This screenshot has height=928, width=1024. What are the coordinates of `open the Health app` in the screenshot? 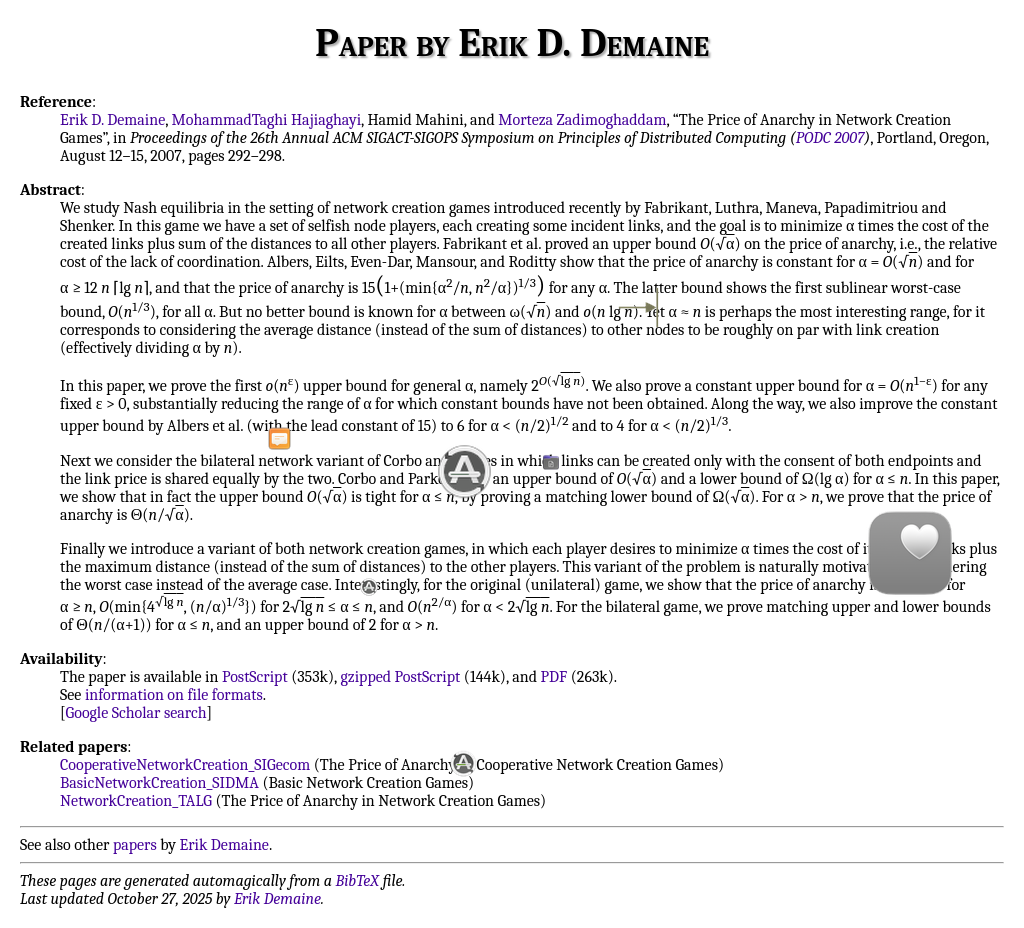 It's located at (910, 553).